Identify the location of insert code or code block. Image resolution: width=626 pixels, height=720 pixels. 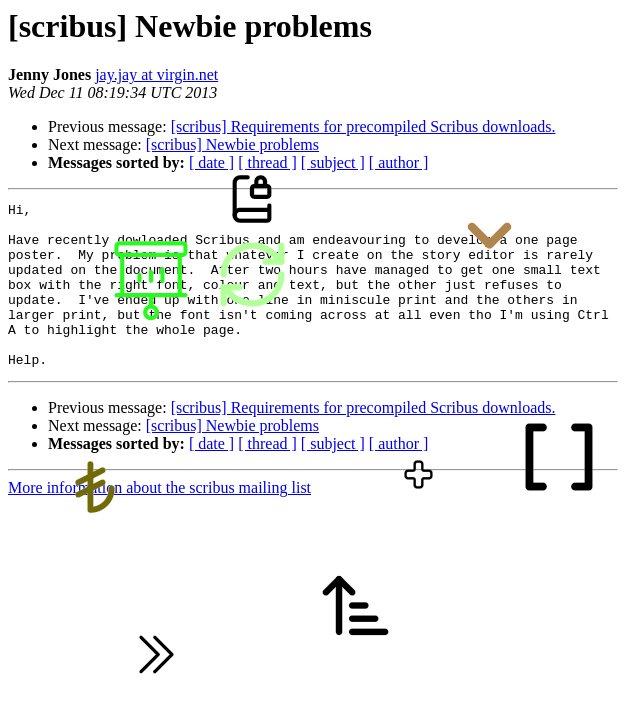
(559, 457).